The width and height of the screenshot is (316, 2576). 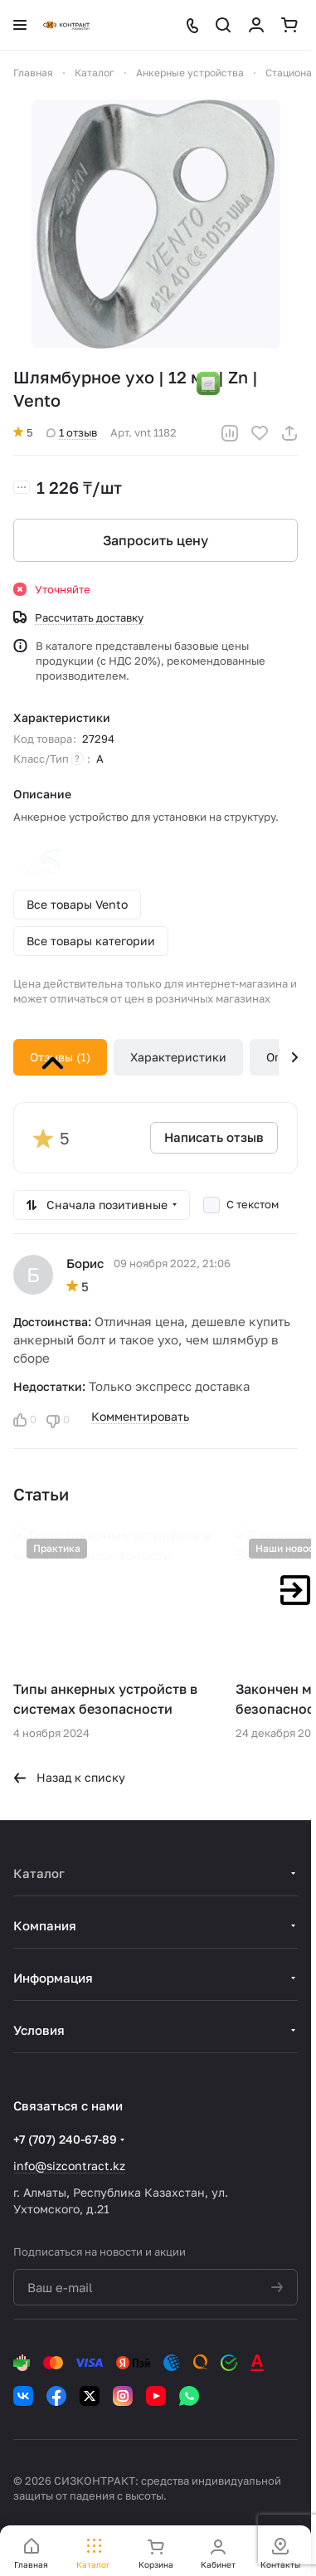 I want to click on collapse an expanded section, so click(x=52, y=1063).